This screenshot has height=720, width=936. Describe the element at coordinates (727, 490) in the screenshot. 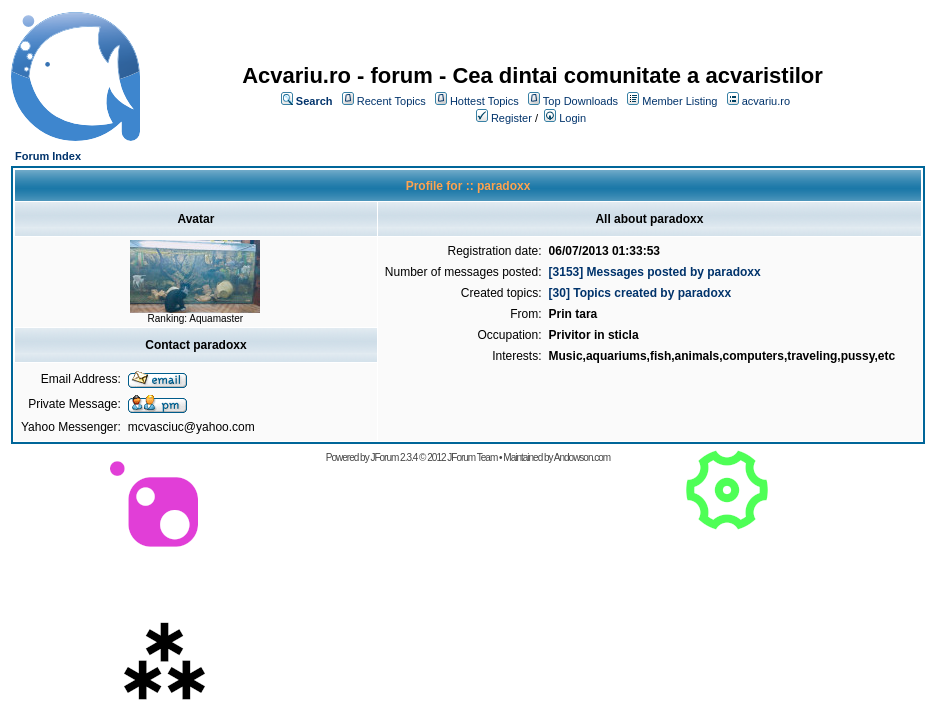

I see `access settings or preferences` at that location.